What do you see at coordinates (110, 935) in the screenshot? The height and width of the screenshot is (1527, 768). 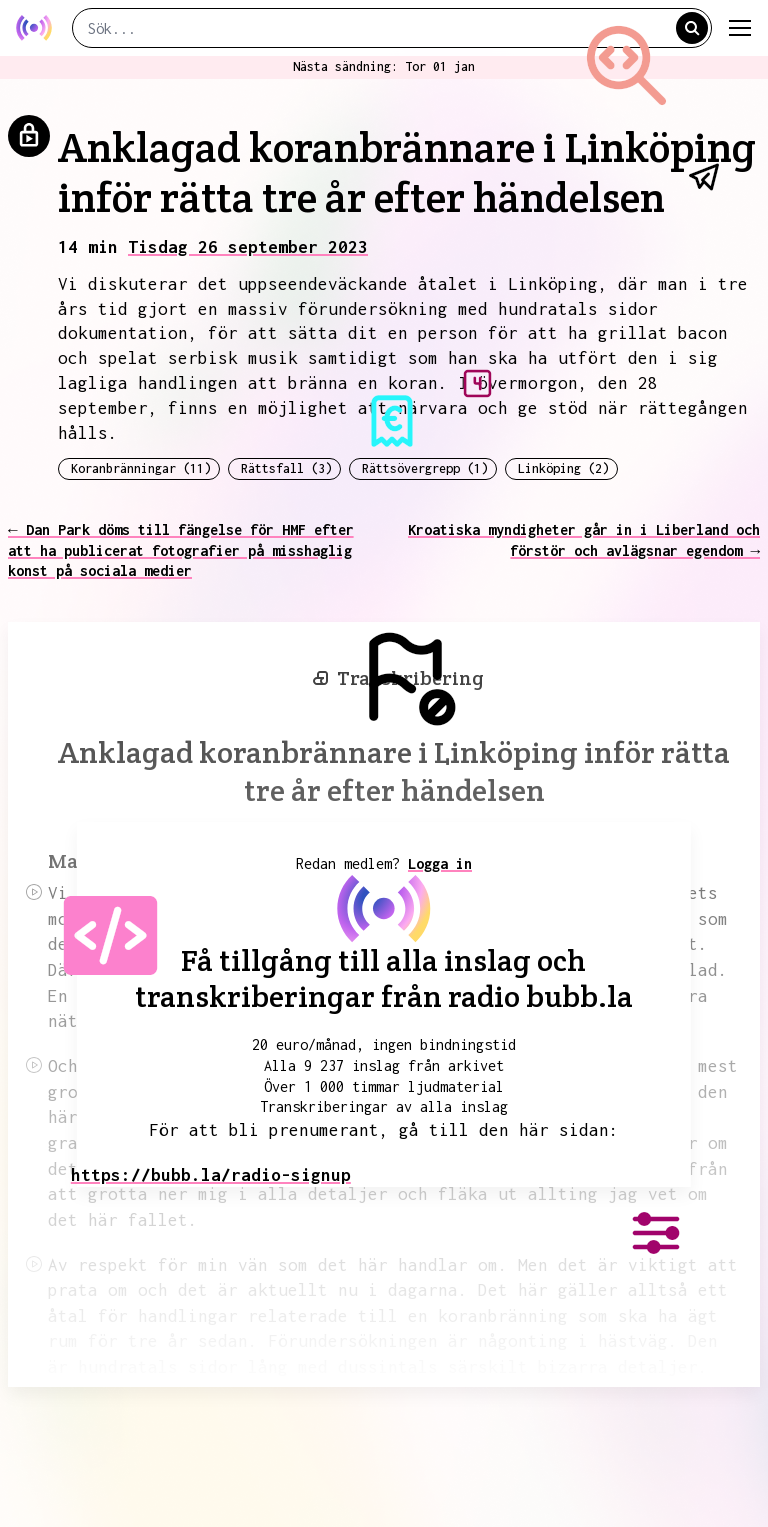 I see `view or edit source code` at bounding box center [110, 935].